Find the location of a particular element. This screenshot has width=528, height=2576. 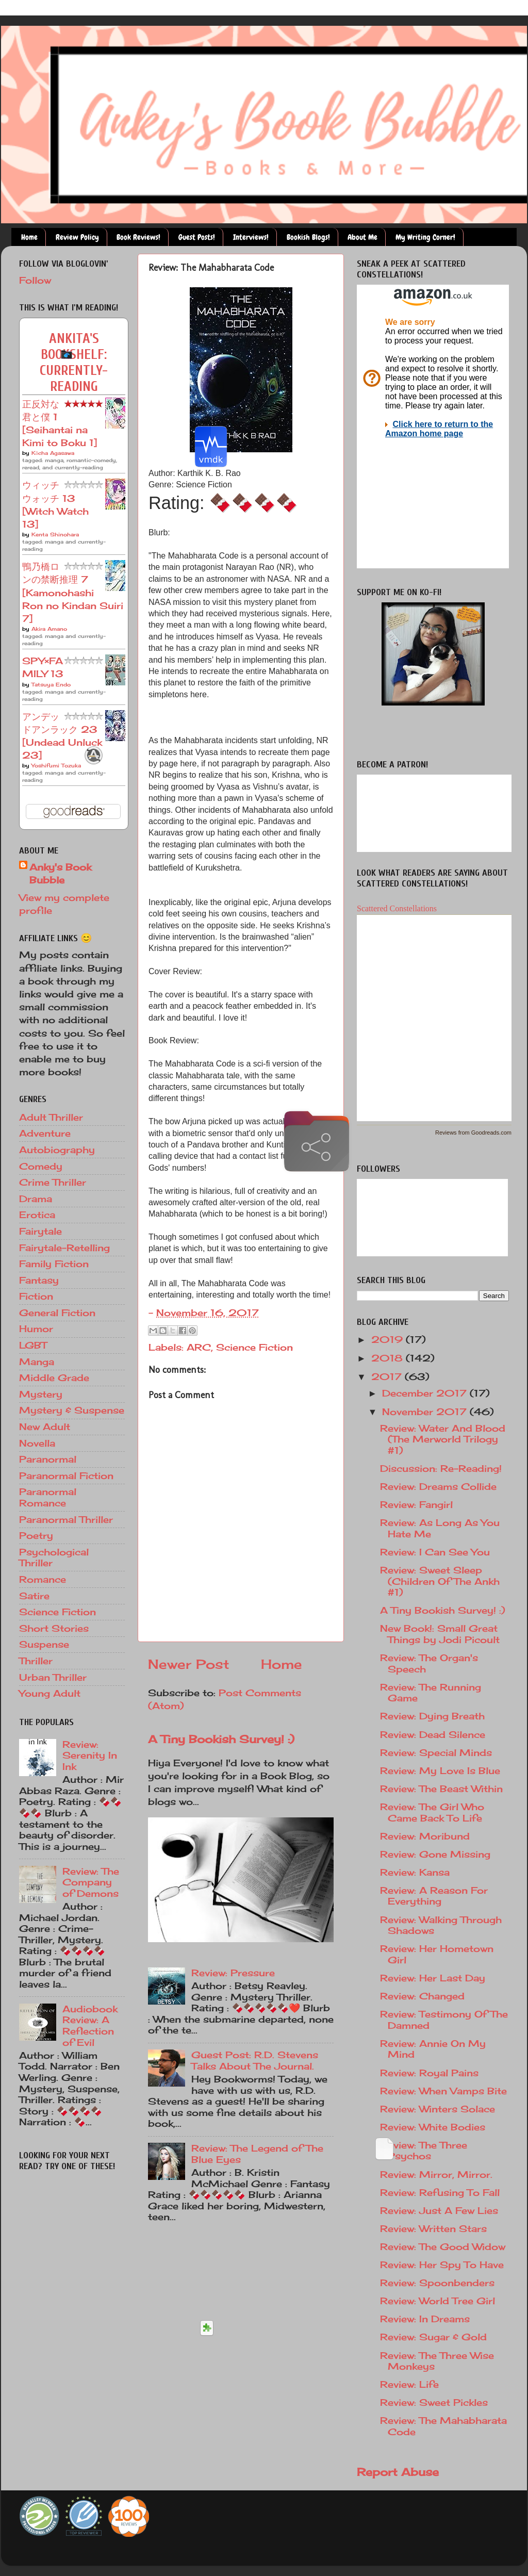

an empty or blank file with no content is located at coordinates (384, 2148).